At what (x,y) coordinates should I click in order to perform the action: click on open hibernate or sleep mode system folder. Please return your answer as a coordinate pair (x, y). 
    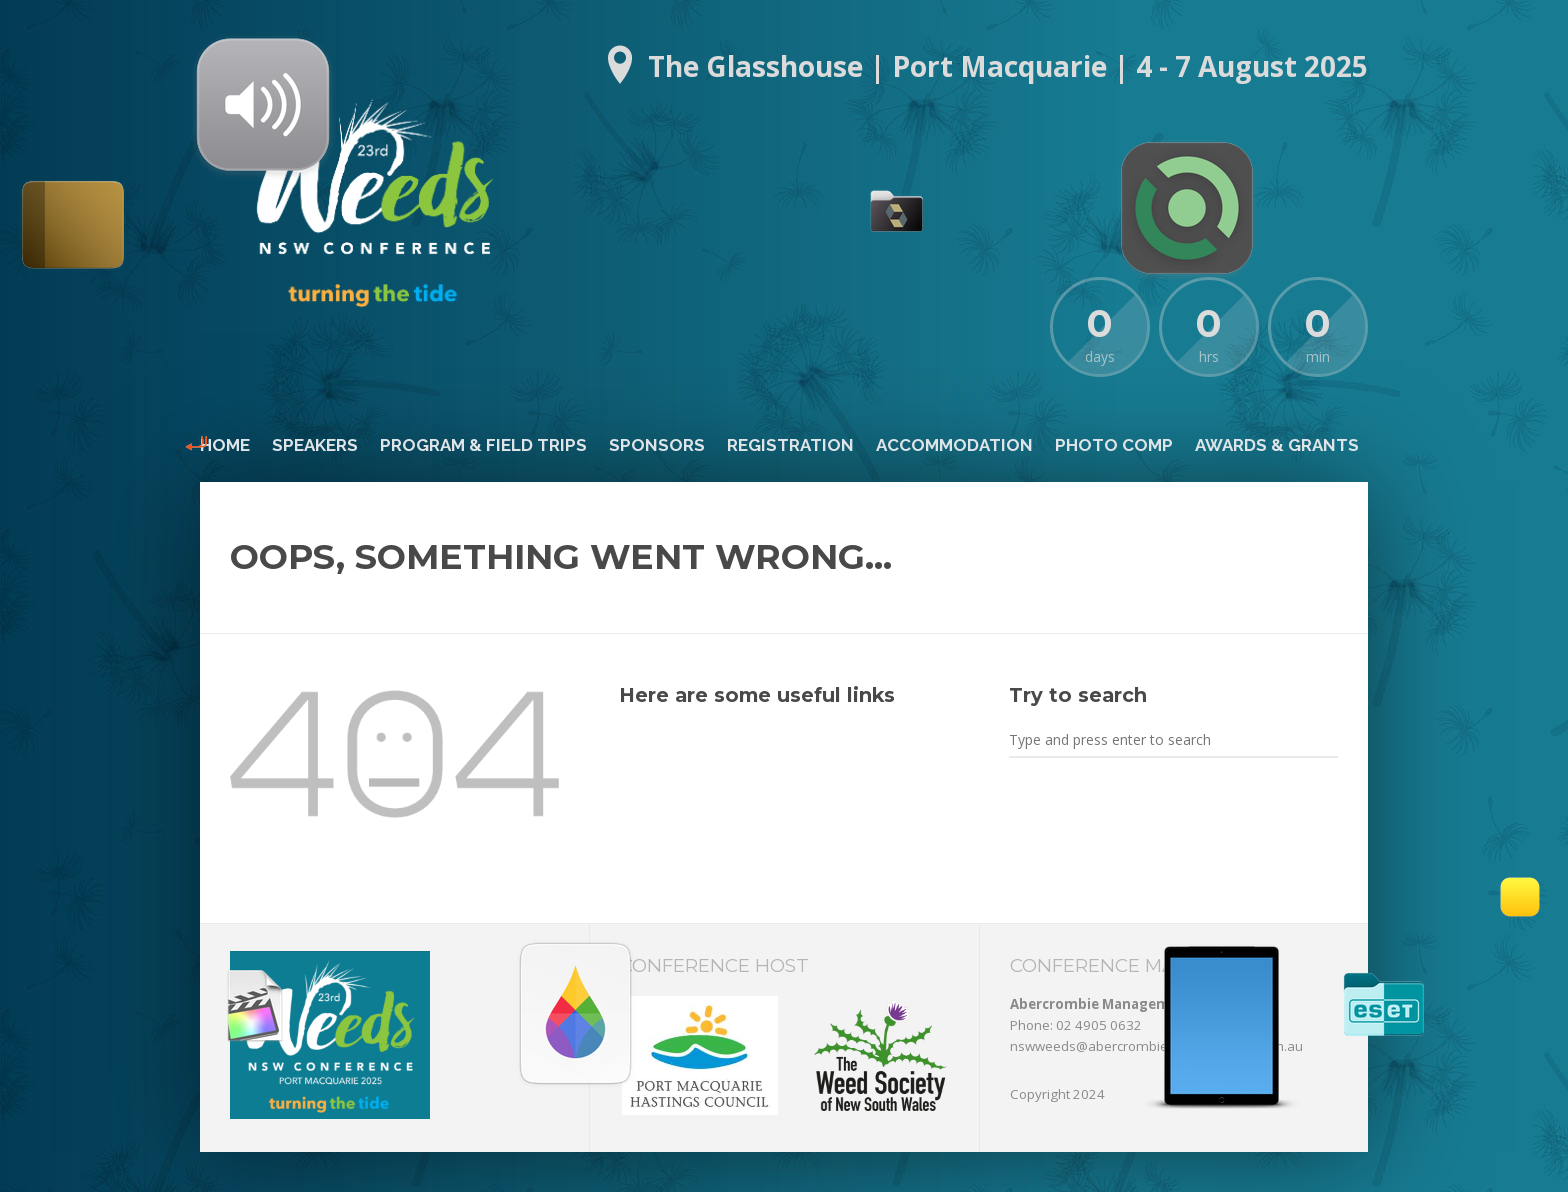
    Looking at the image, I should click on (896, 212).